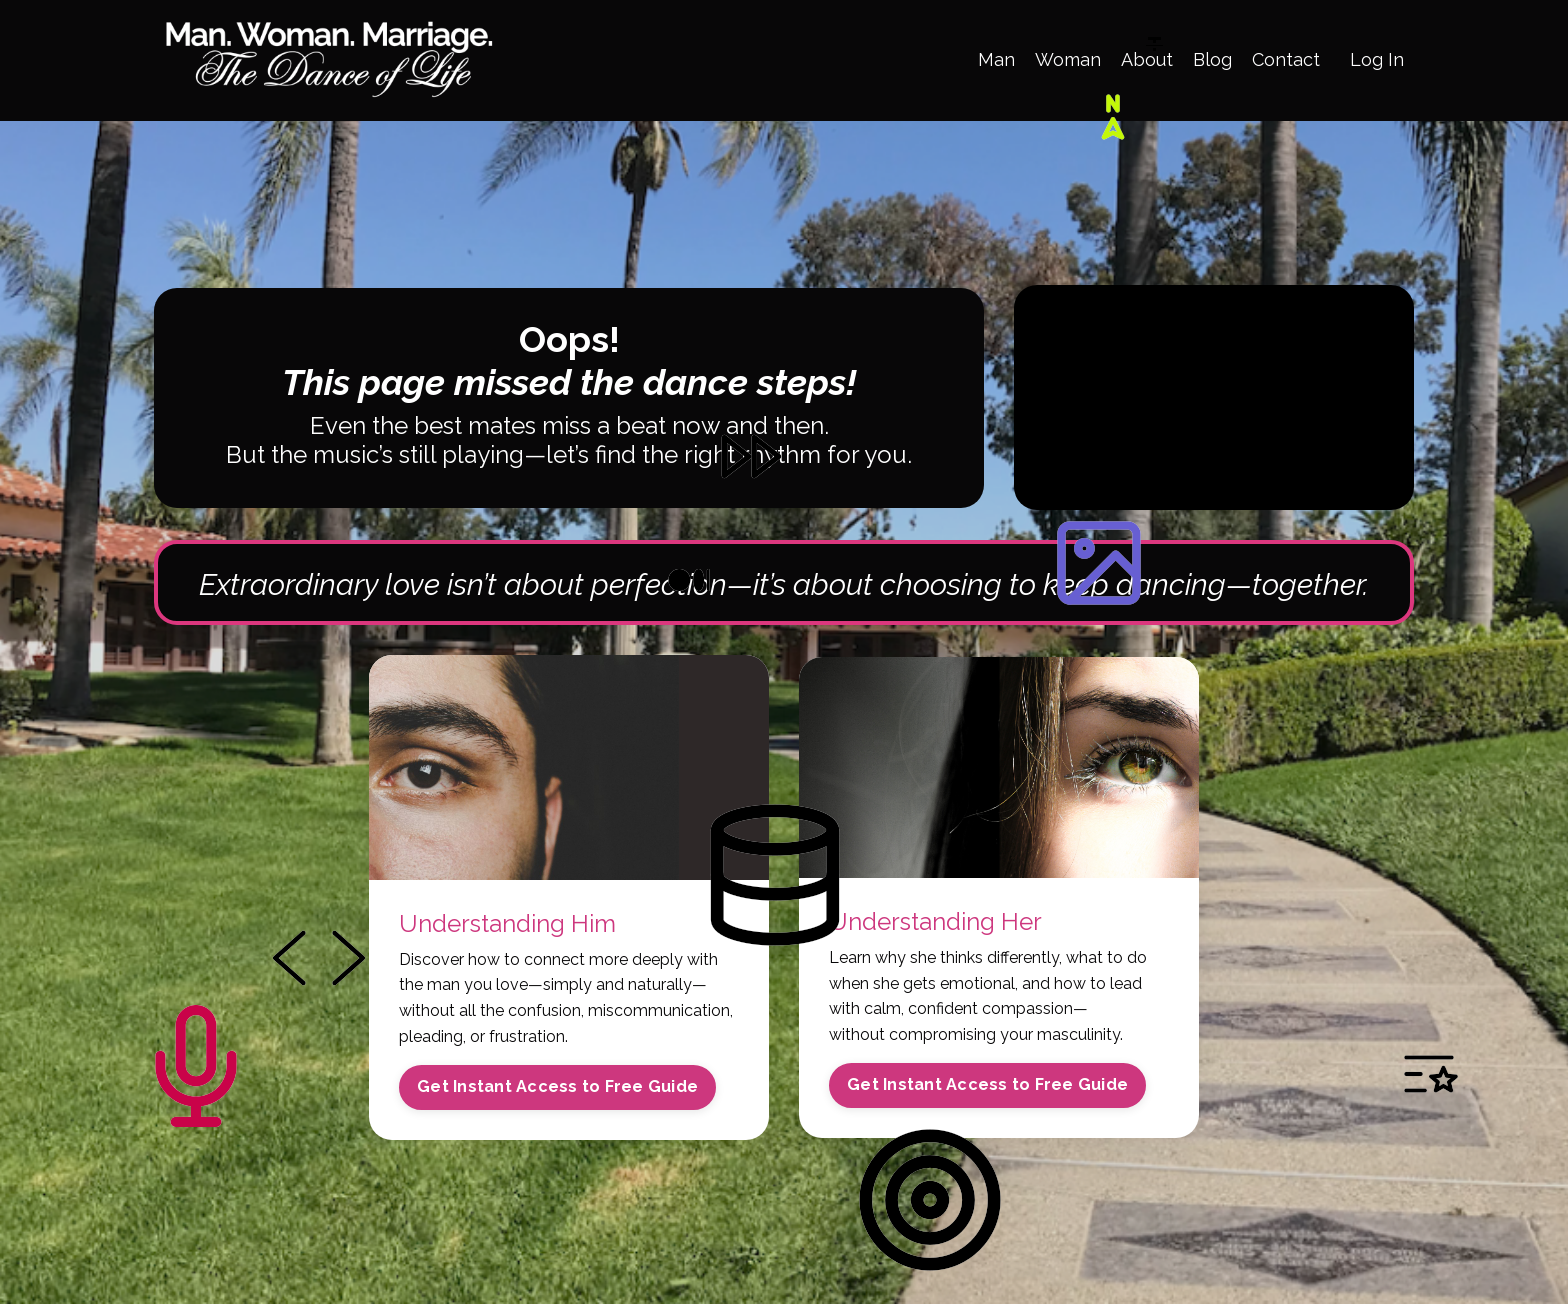 This screenshot has width=1568, height=1304. What do you see at coordinates (775, 875) in the screenshot?
I see `access database management` at bounding box center [775, 875].